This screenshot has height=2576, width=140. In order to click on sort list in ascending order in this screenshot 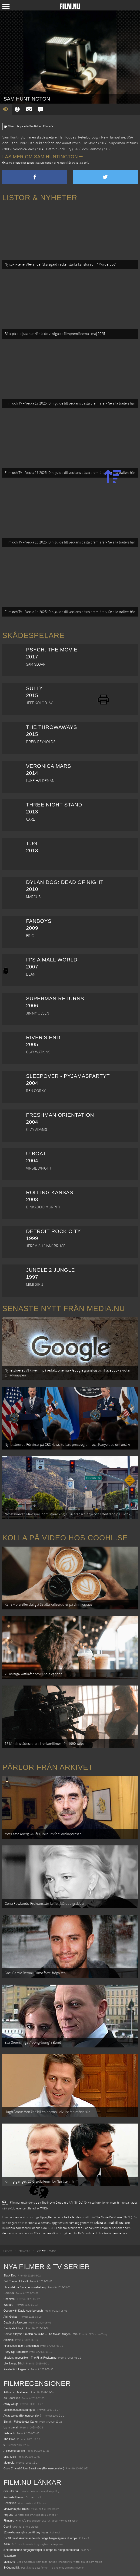, I will do `click(113, 477)`.